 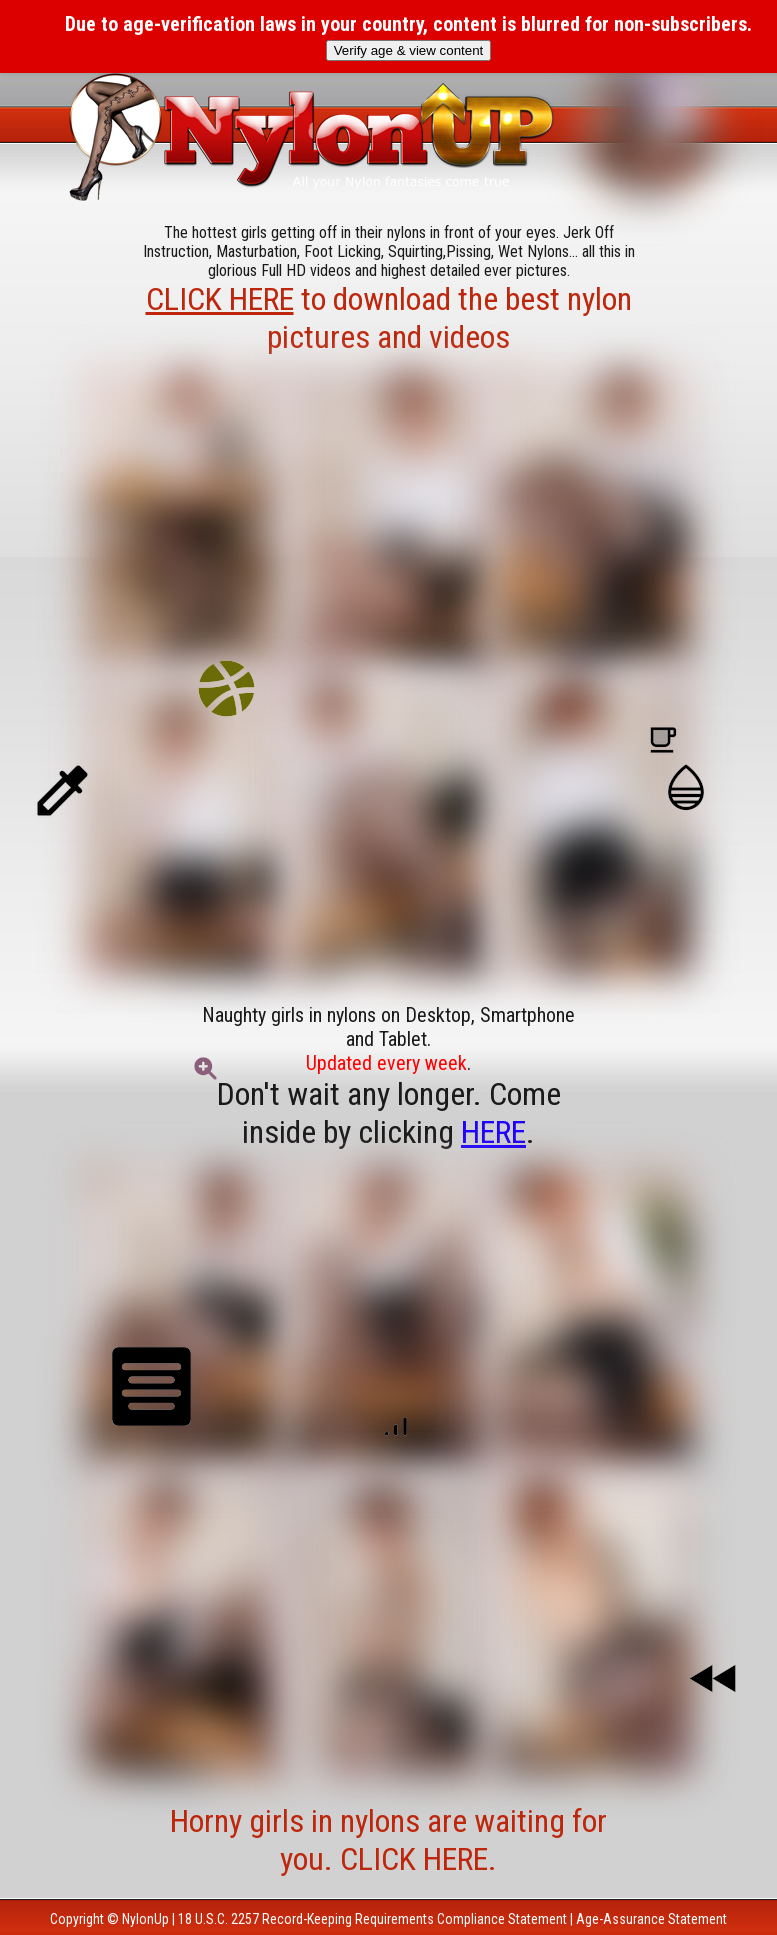 What do you see at coordinates (151, 1386) in the screenshot?
I see `center align text` at bounding box center [151, 1386].